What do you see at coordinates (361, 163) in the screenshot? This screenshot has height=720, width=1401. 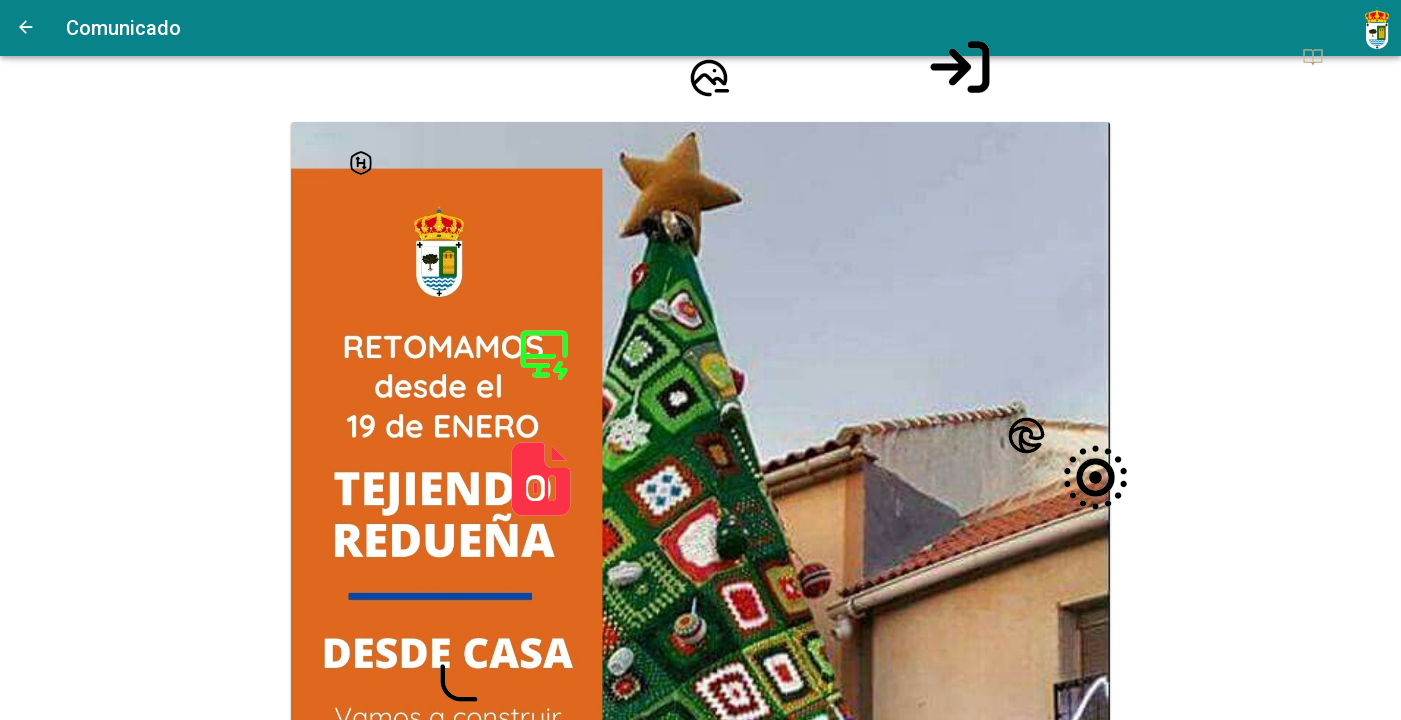 I see `visit HackerRank coding platform` at bounding box center [361, 163].